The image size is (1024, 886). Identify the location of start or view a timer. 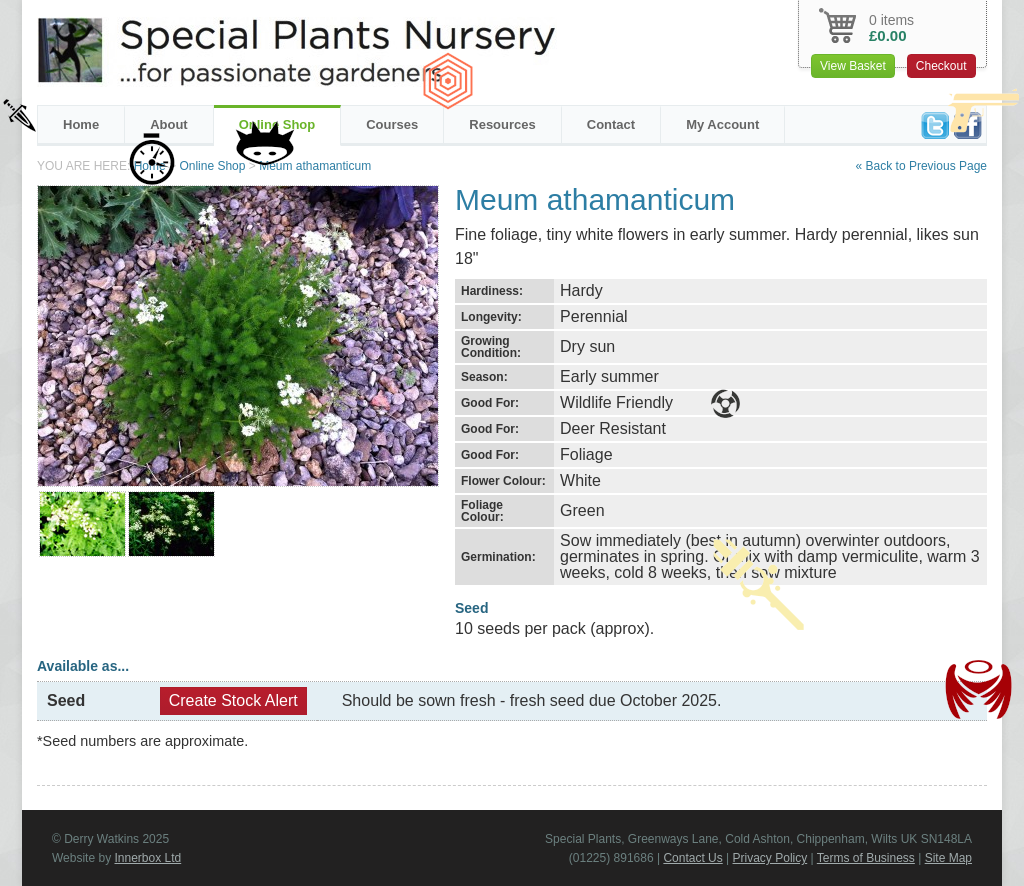
(152, 159).